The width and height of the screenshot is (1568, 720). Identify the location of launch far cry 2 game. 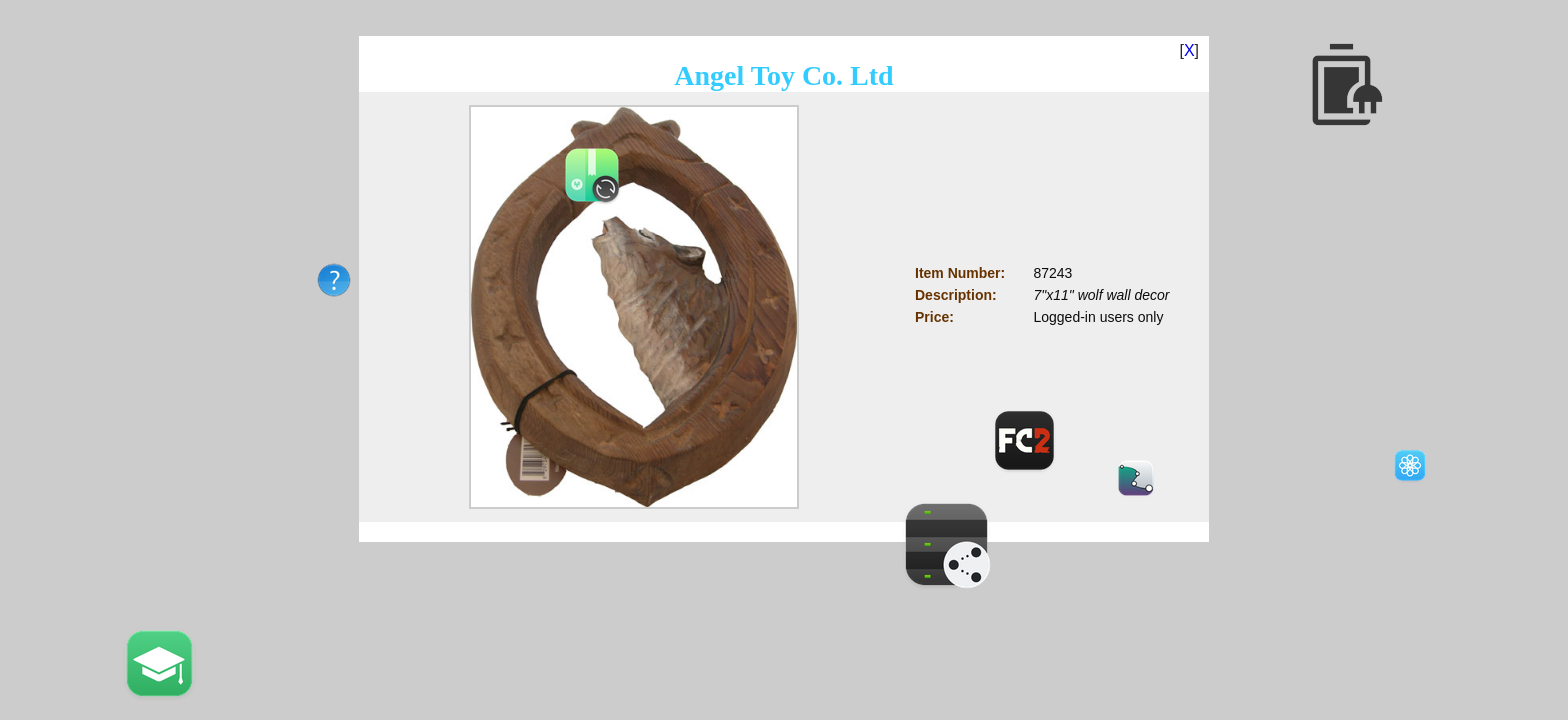
(1024, 440).